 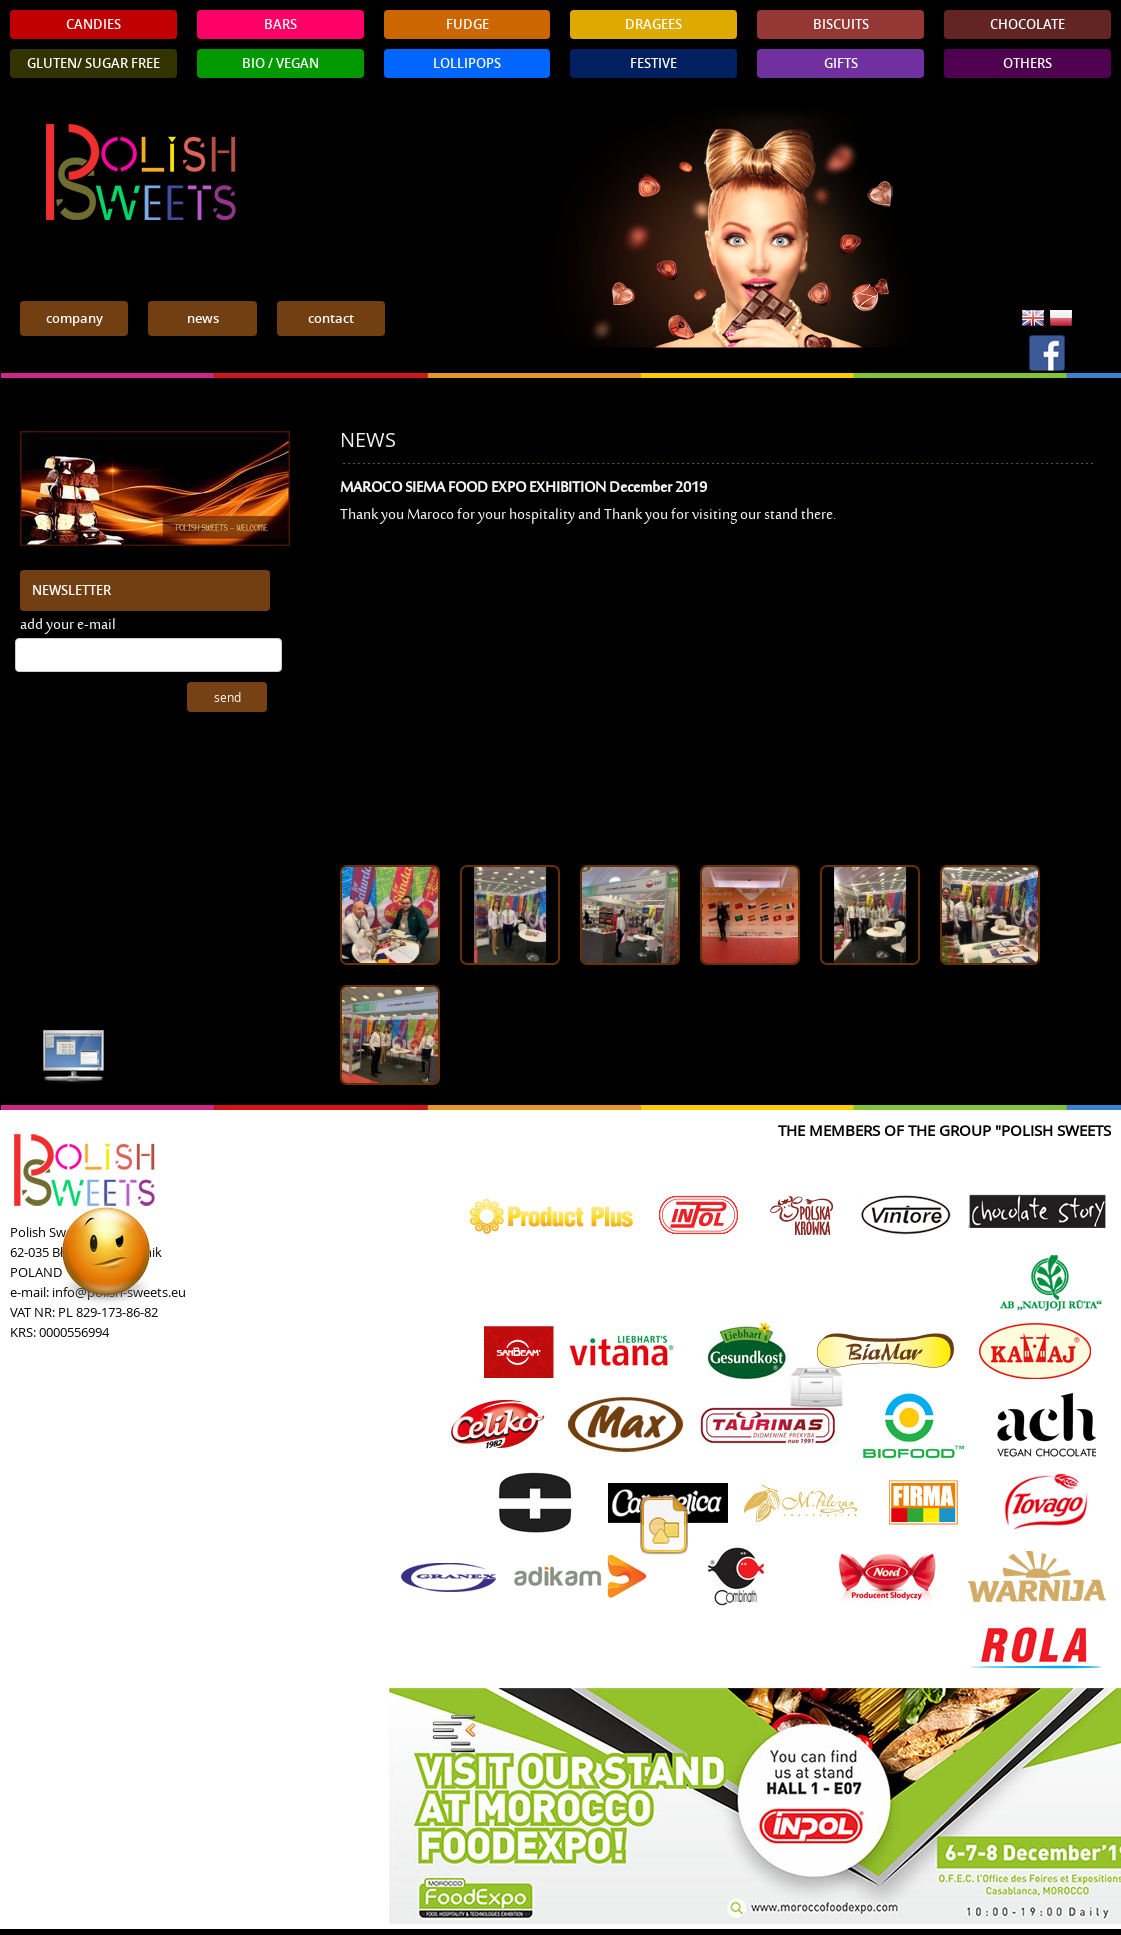 What do you see at coordinates (73, 1056) in the screenshot?
I see `configure remote desktop settings` at bounding box center [73, 1056].